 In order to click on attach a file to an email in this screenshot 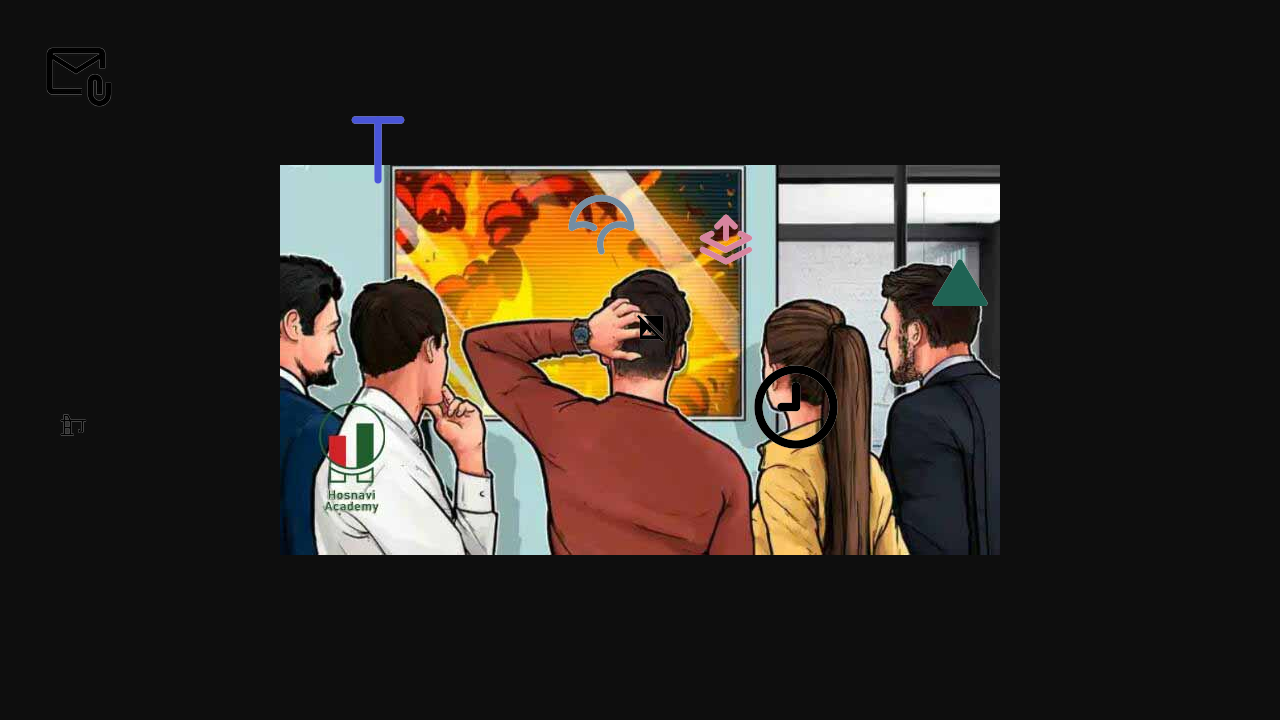, I will do `click(79, 77)`.